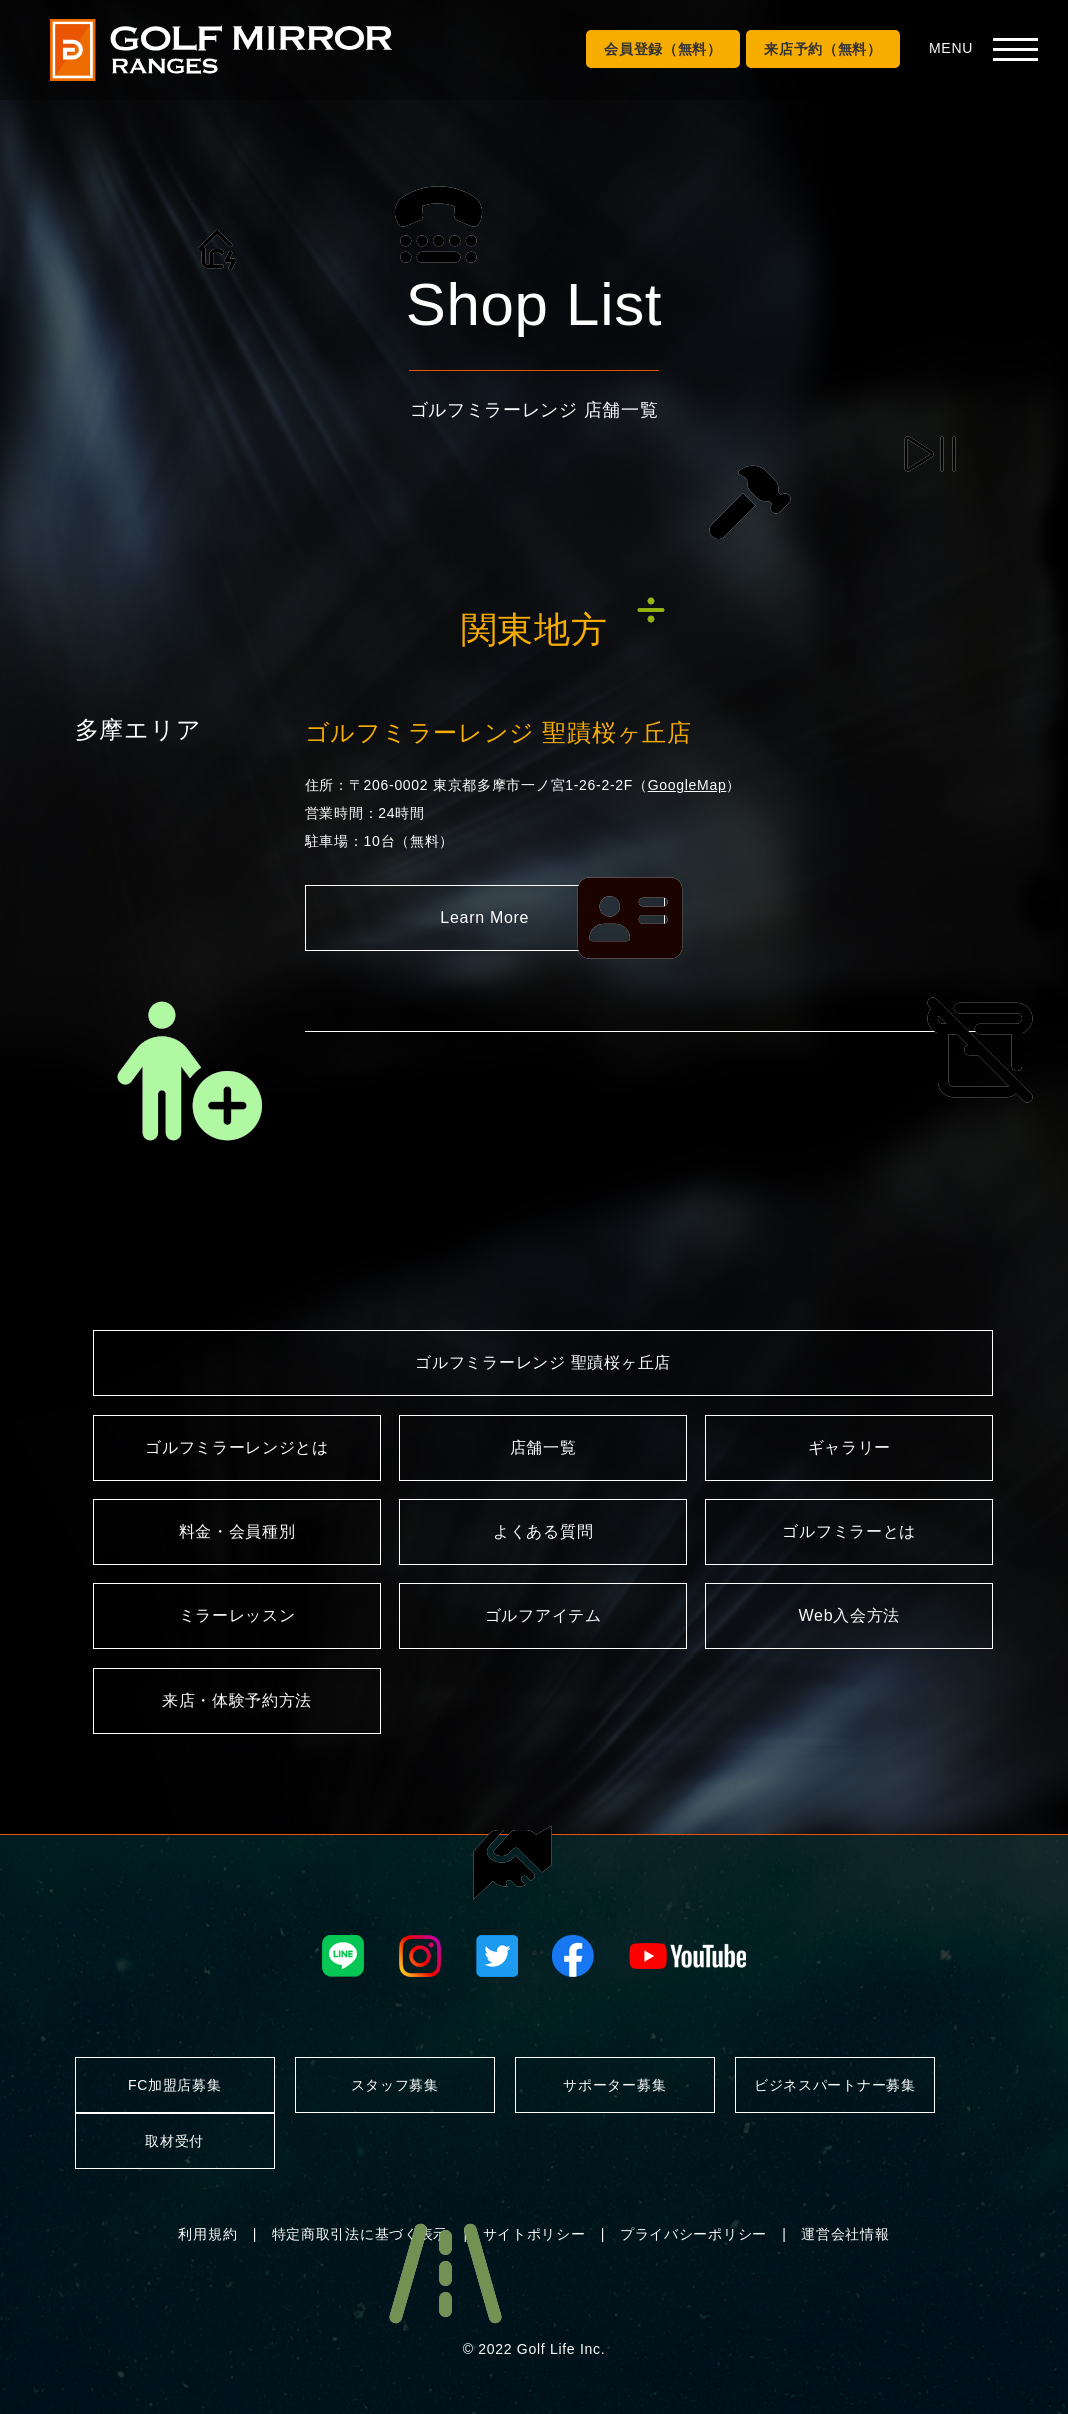  Describe the element at coordinates (185, 1071) in the screenshot. I see `add a new user or contact` at that location.